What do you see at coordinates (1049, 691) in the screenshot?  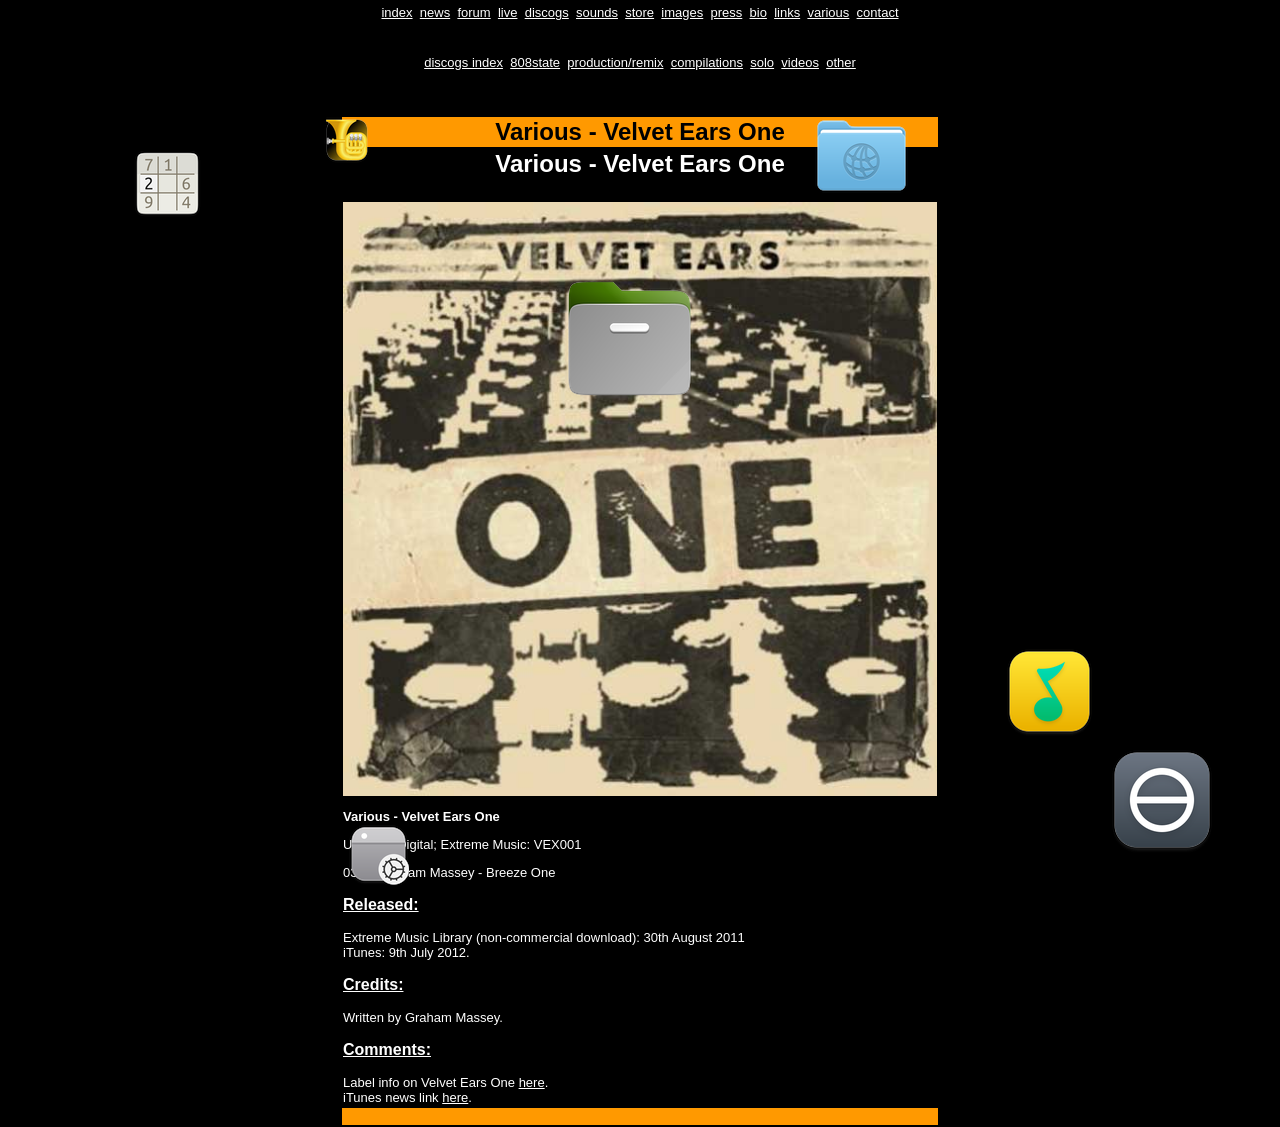 I see `open QQ Music app` at bounding box center [1049, 691].